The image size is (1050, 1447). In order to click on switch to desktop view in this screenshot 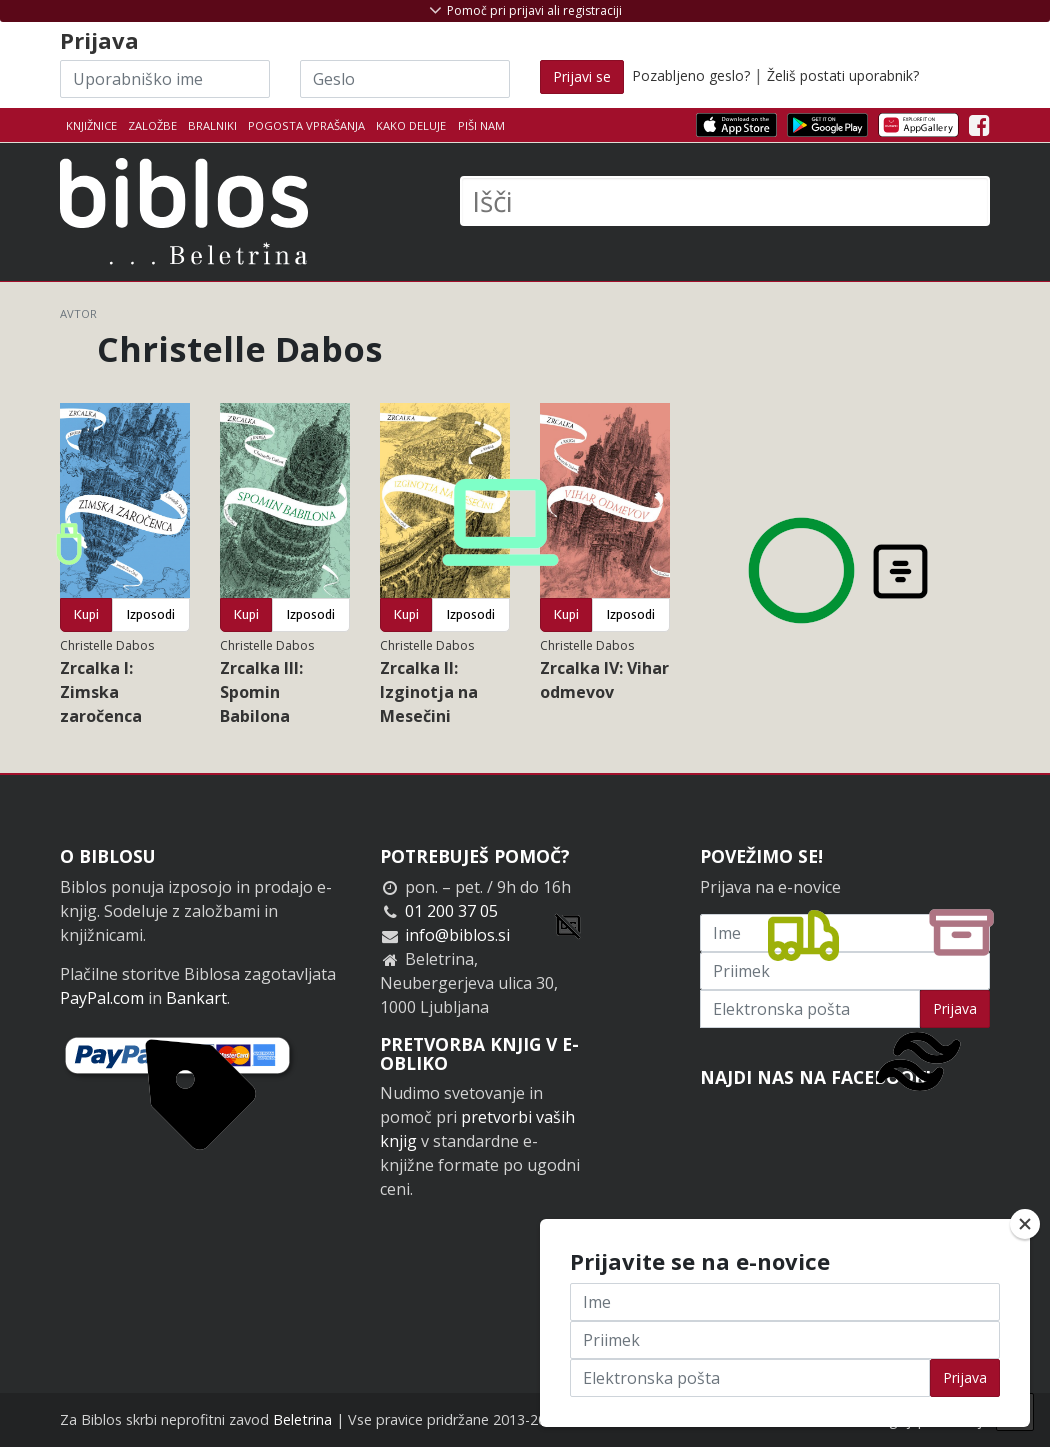, I will do `click(500, 519)`.